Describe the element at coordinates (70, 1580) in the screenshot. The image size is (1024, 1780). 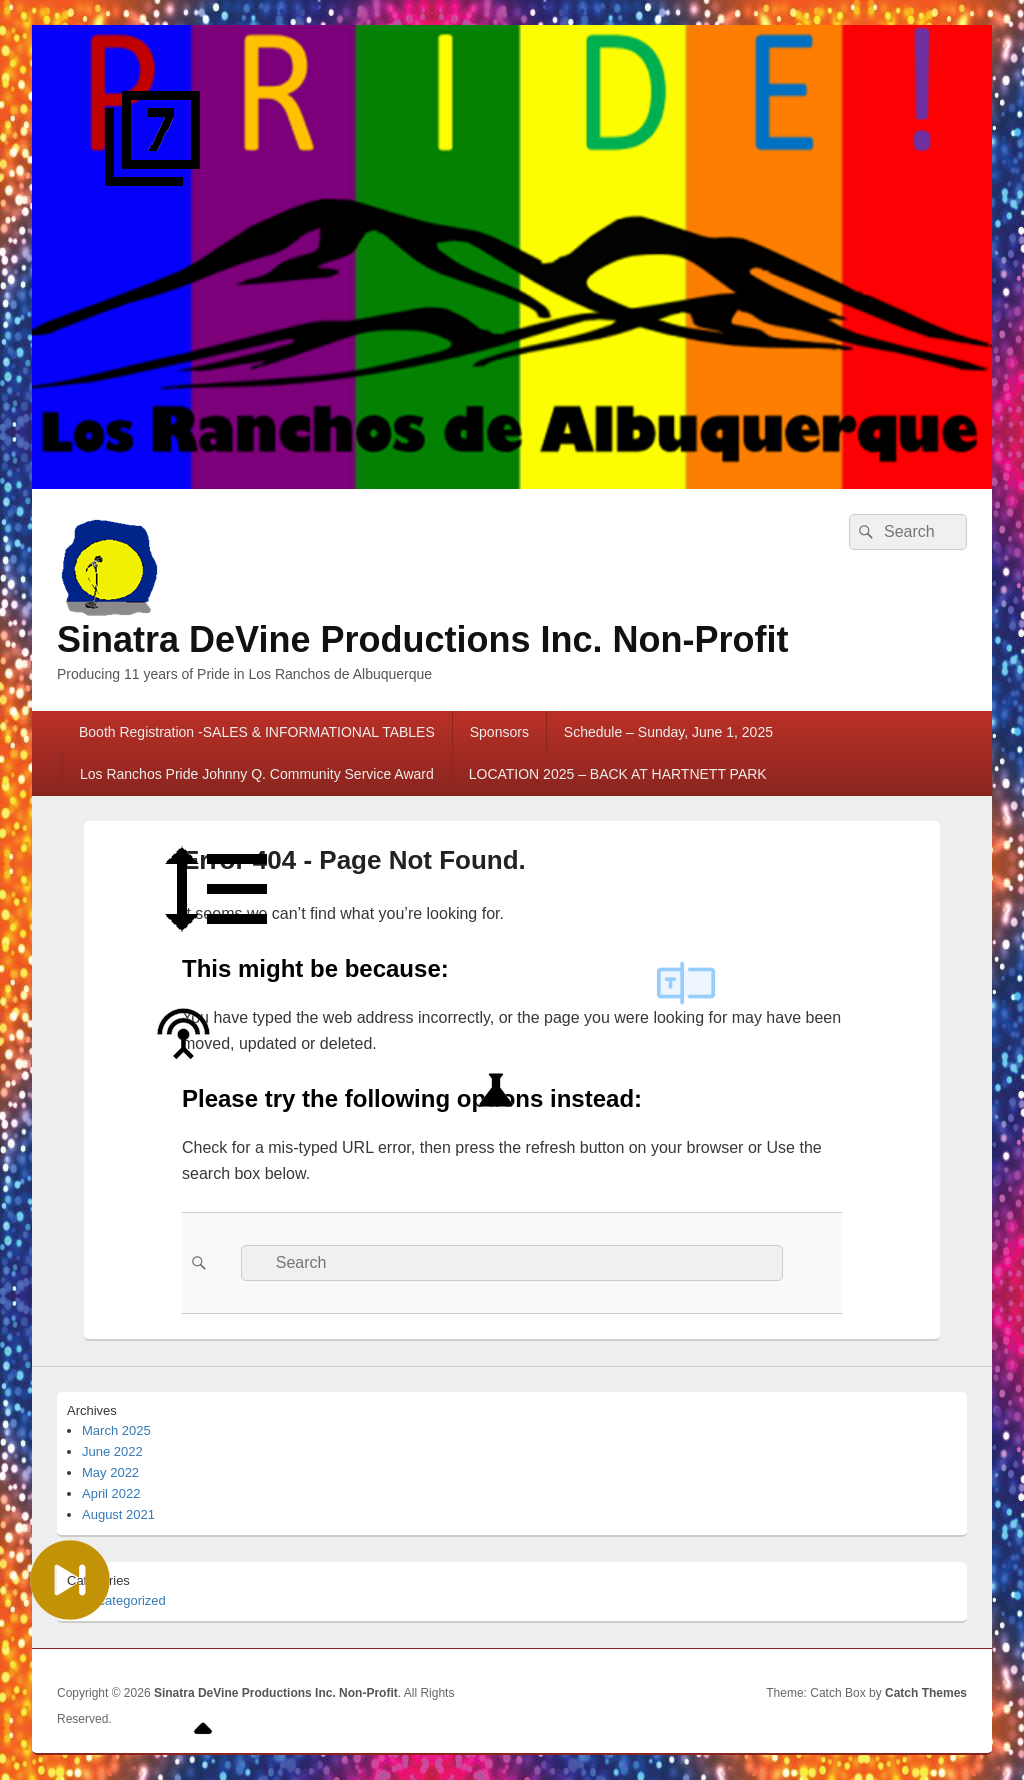
I see `skip to the next track` at that location.